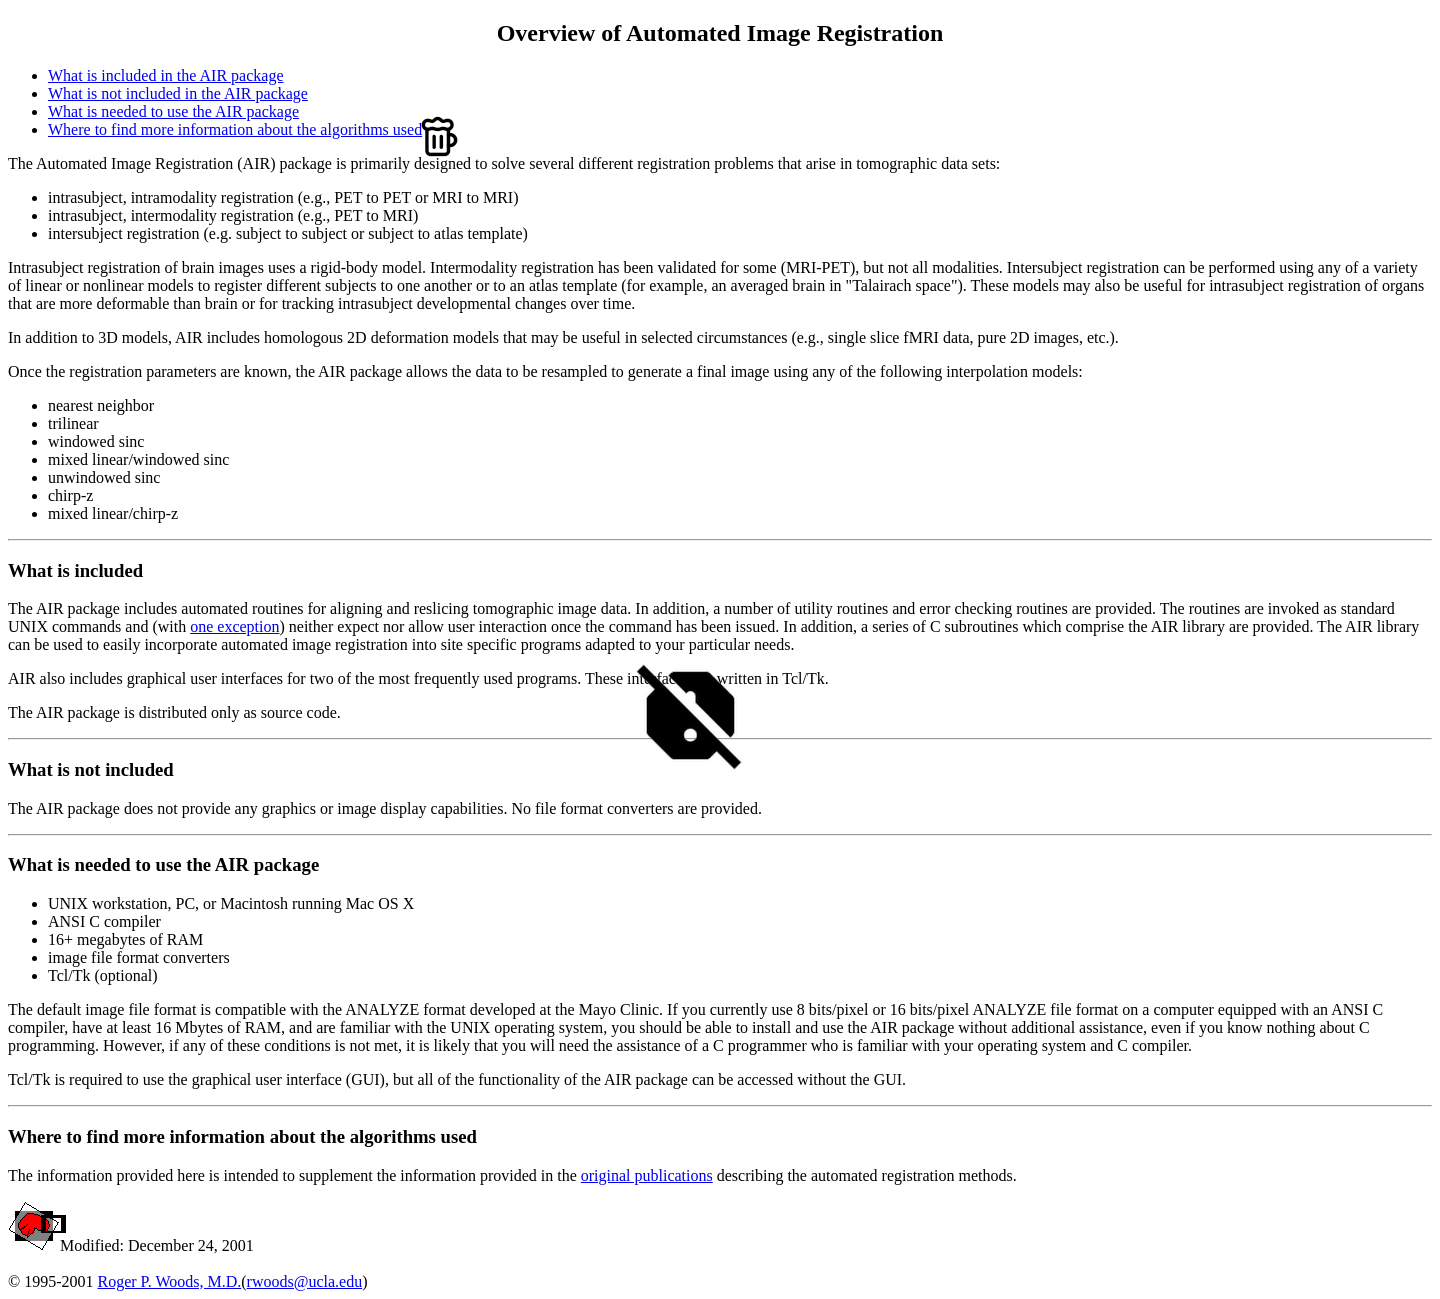 The image size is (1440, 1299). What do you see at coordinates (439, 136) in the screenshot?
I see `browse nearby bars or breweries` at bounding box center [439, 136].